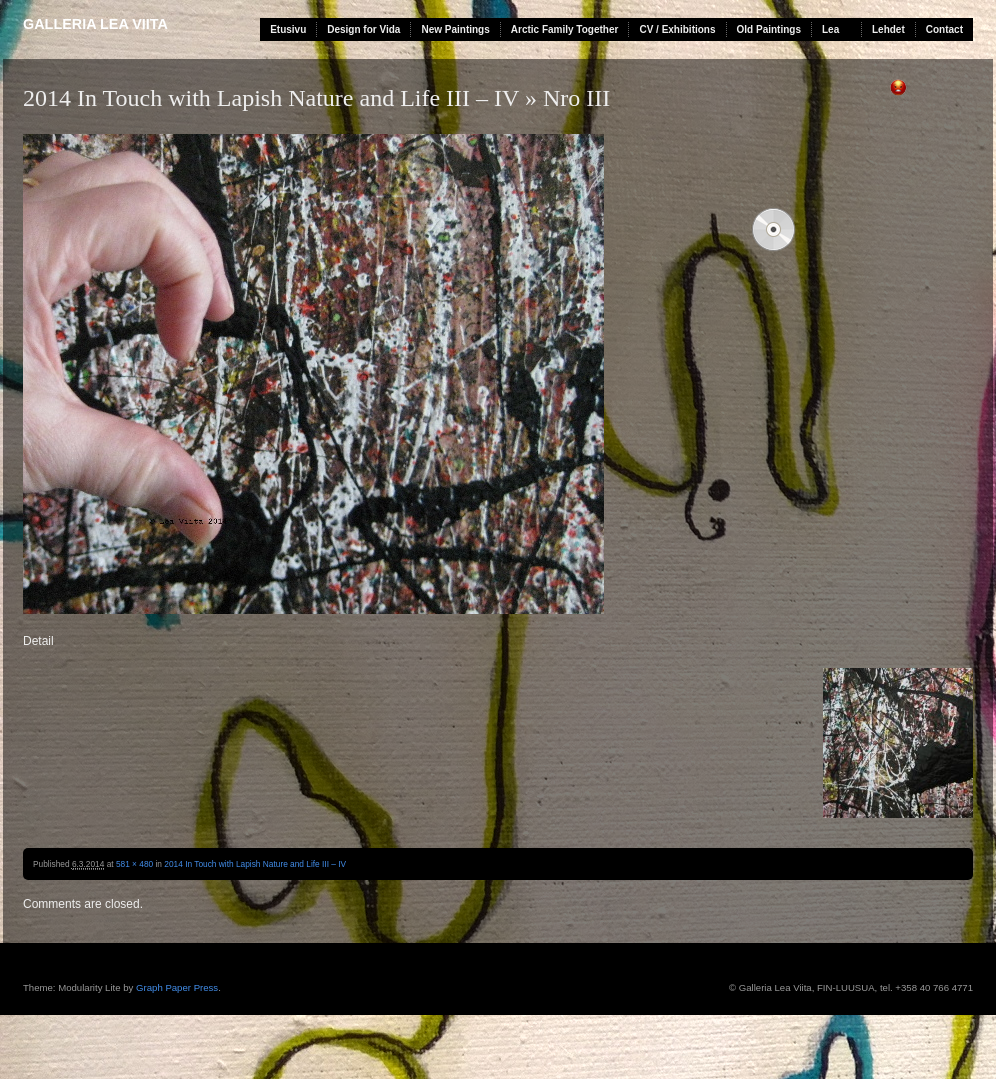  What do you see at coordinates (773, 229) in the screenshot?
I see `indicates a blank CD-R disc ready for burning` at bounding box center [773, 229].